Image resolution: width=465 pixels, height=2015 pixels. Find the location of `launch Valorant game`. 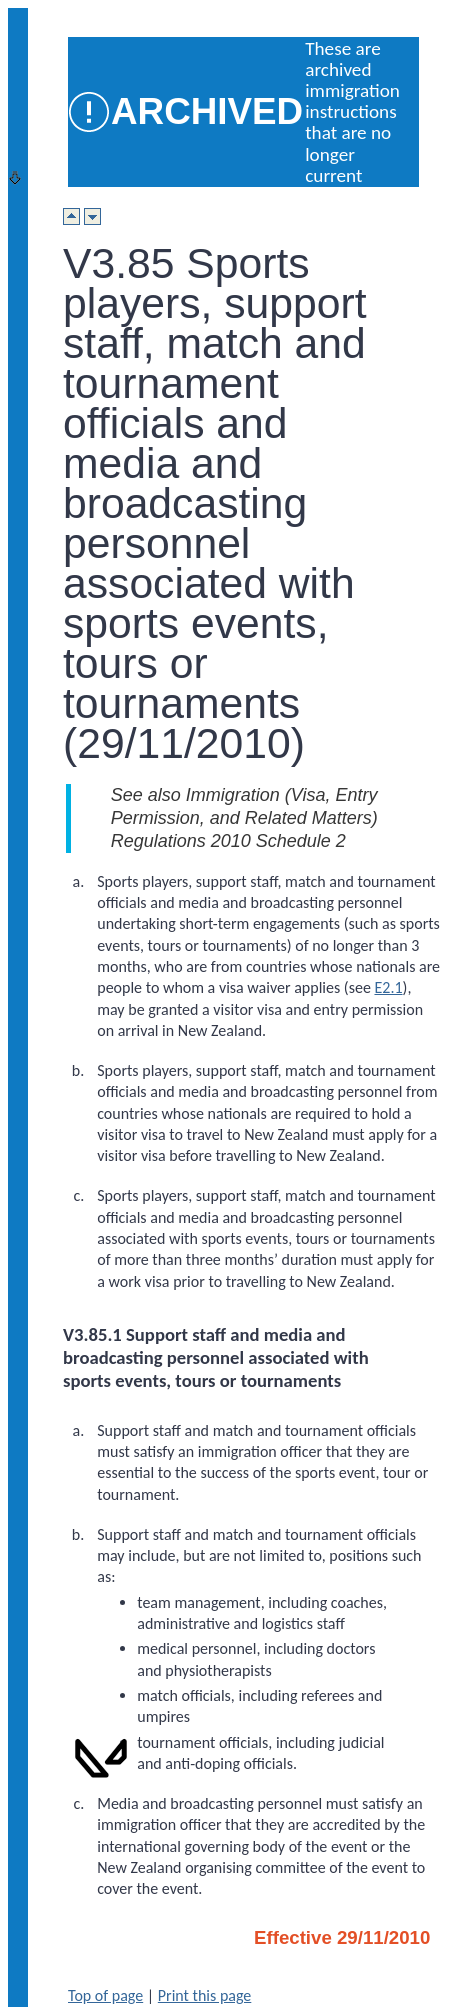

launch Valorant game is located at coordinates (101, 1757).